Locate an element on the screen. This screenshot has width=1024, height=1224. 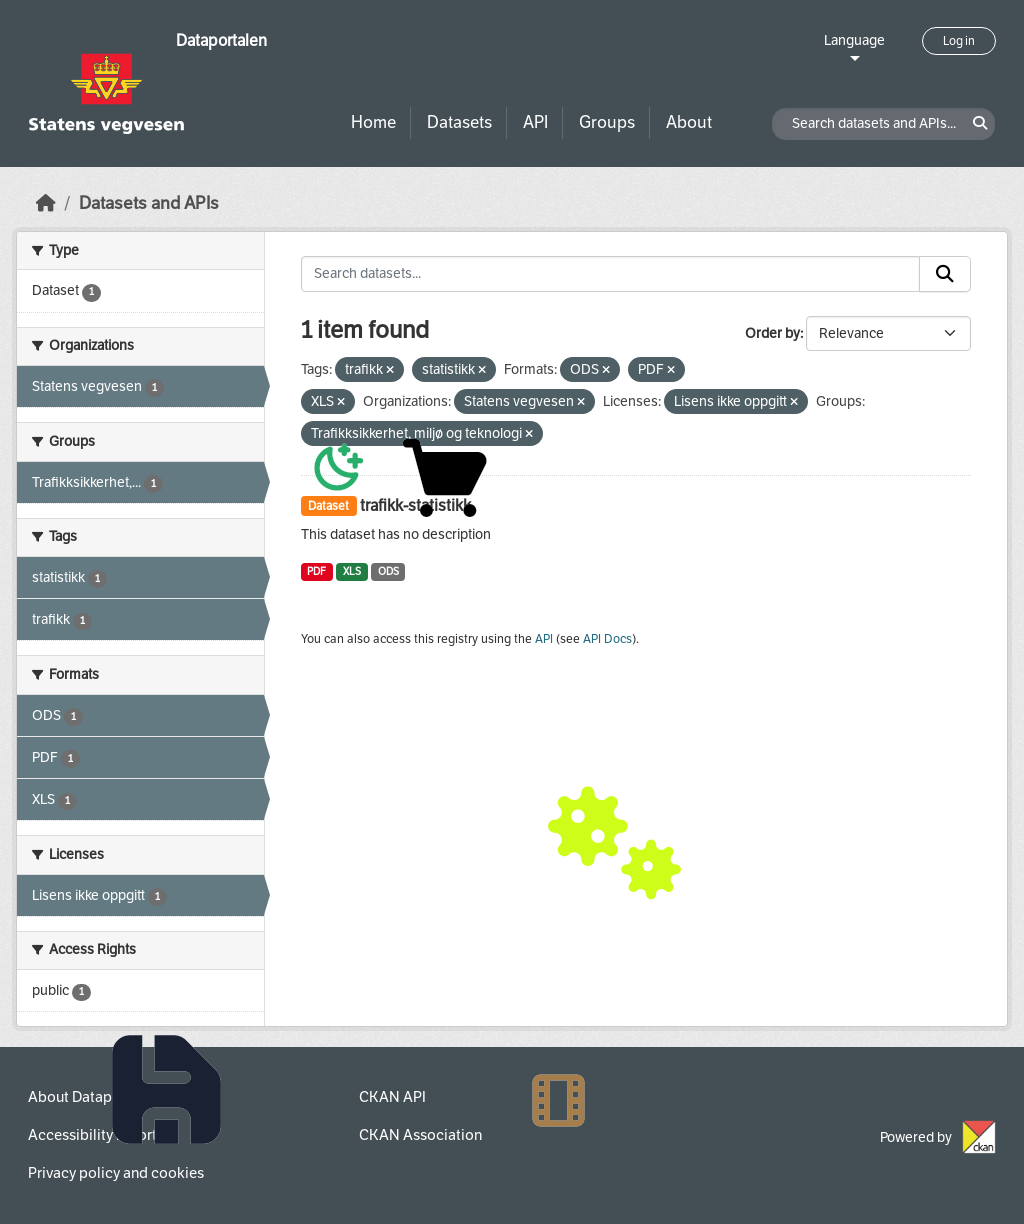
view detected viruses or threats is located at coordinates (614, 839).